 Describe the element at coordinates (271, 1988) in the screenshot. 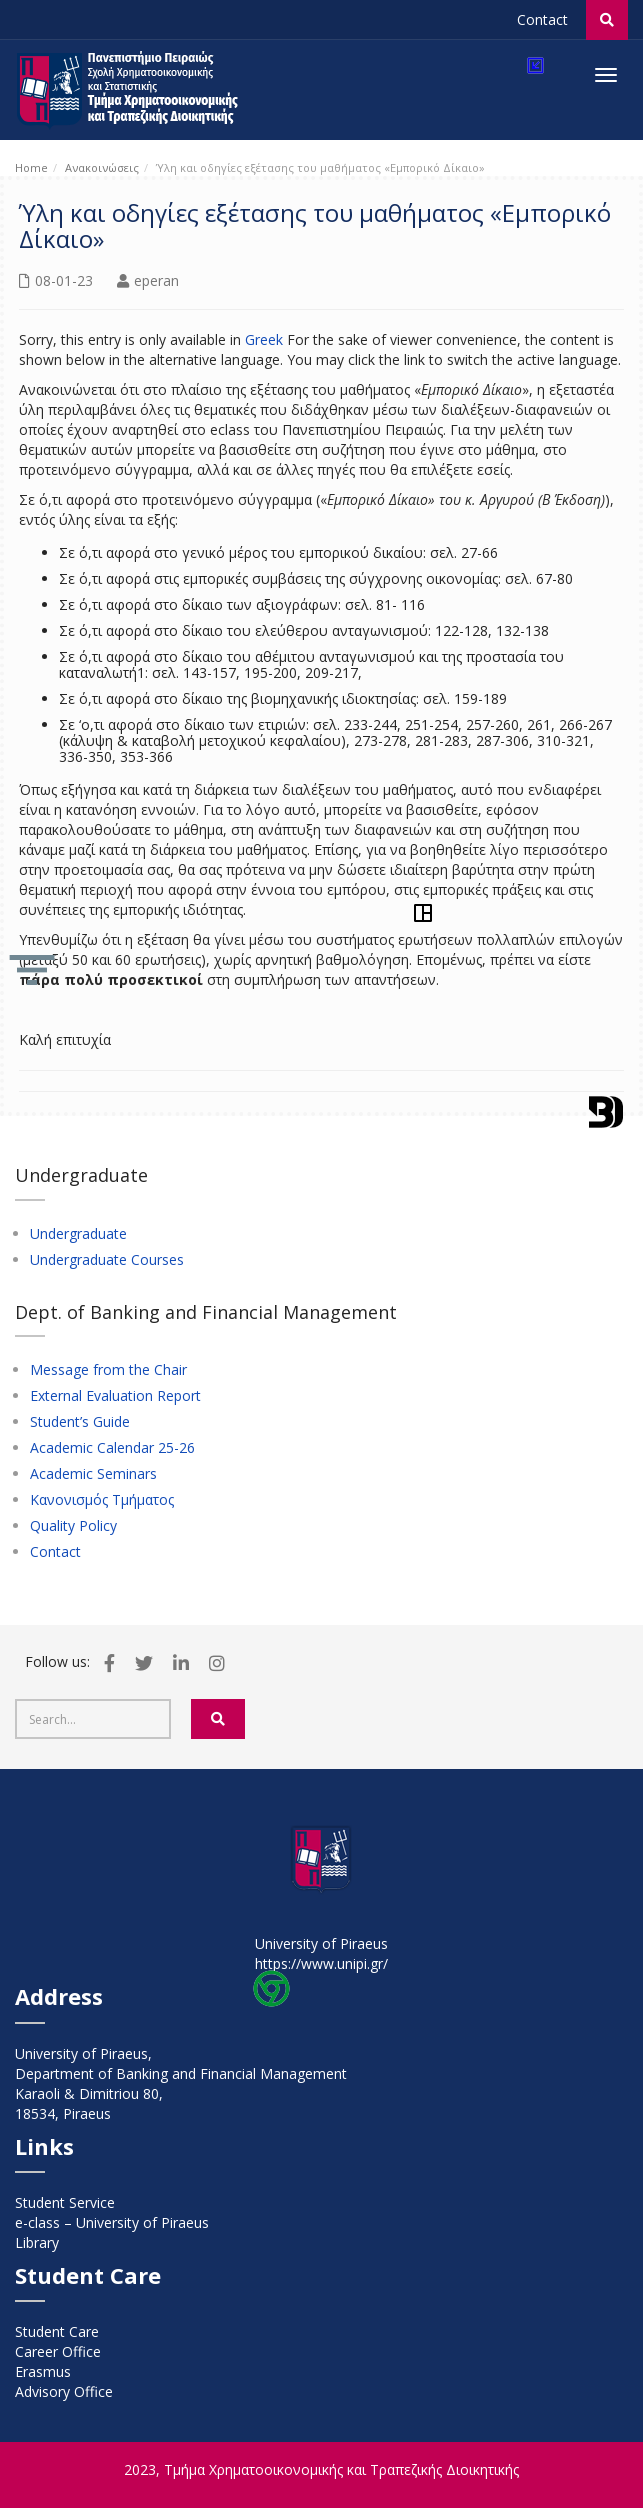

I see `open Google Chrome browser` at that location.